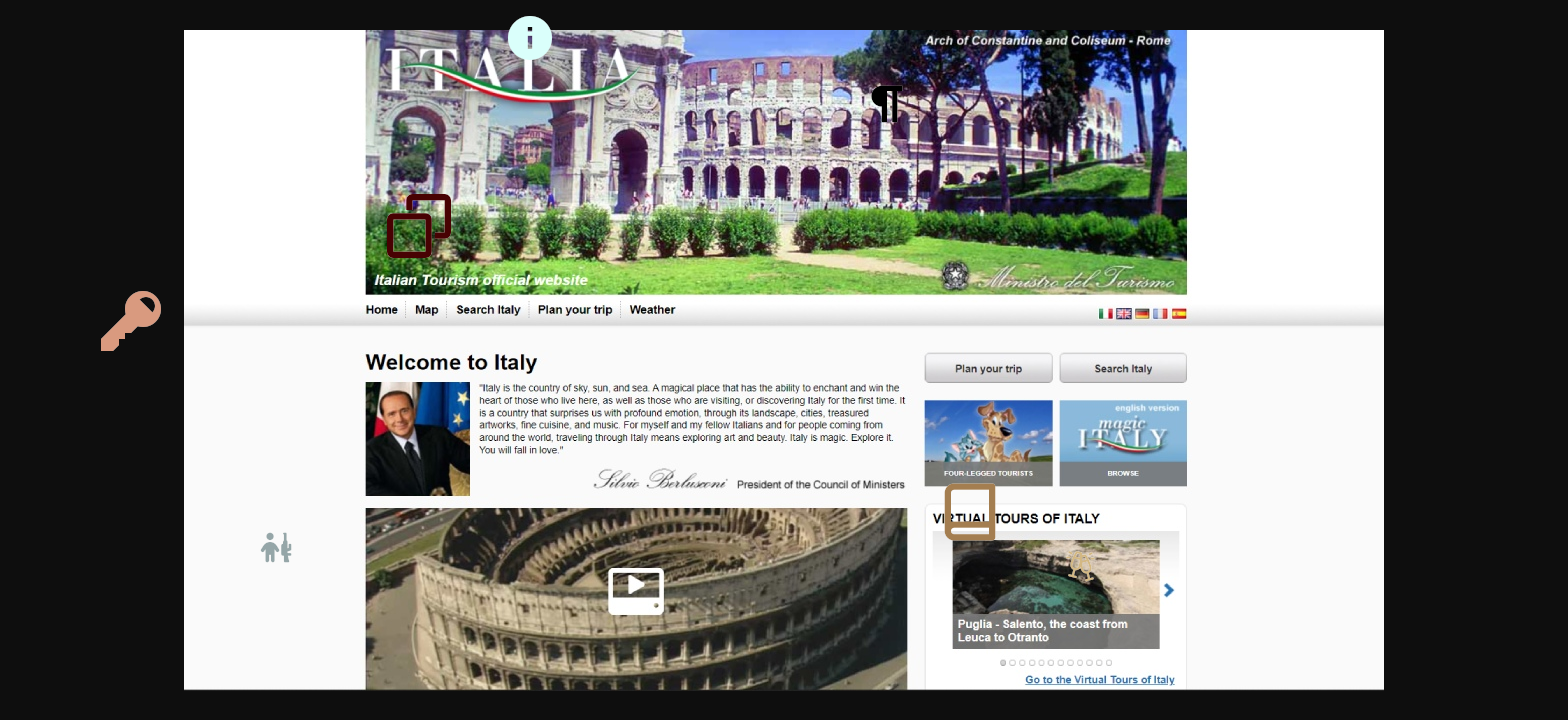 The height and width of the screenshot is (720, 1568). Describe the element at coordinates (419, 226) in the screenshot. I see `copy to clipboard` at that location.